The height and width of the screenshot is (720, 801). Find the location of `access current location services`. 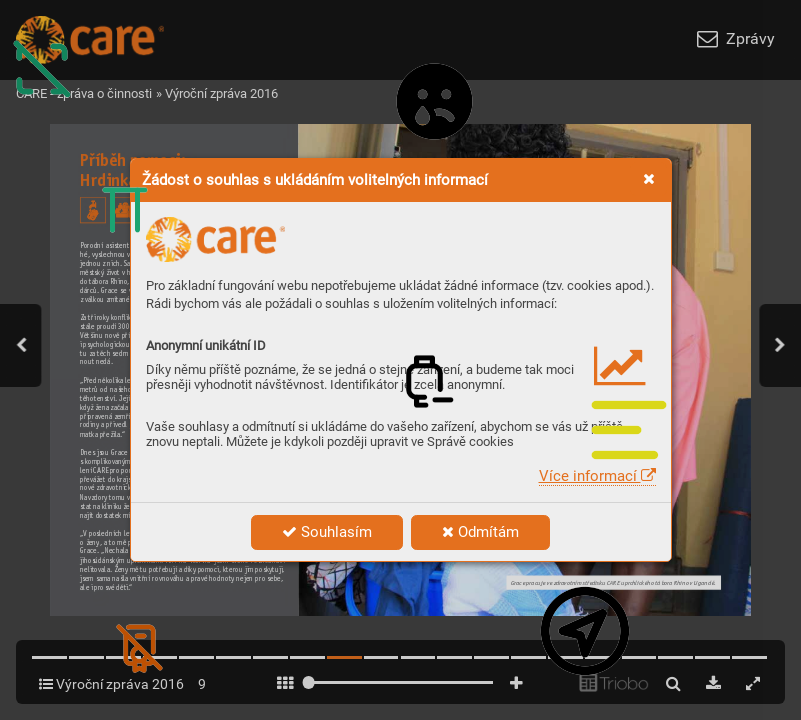

access current location services is located at coordinates (585, 631).